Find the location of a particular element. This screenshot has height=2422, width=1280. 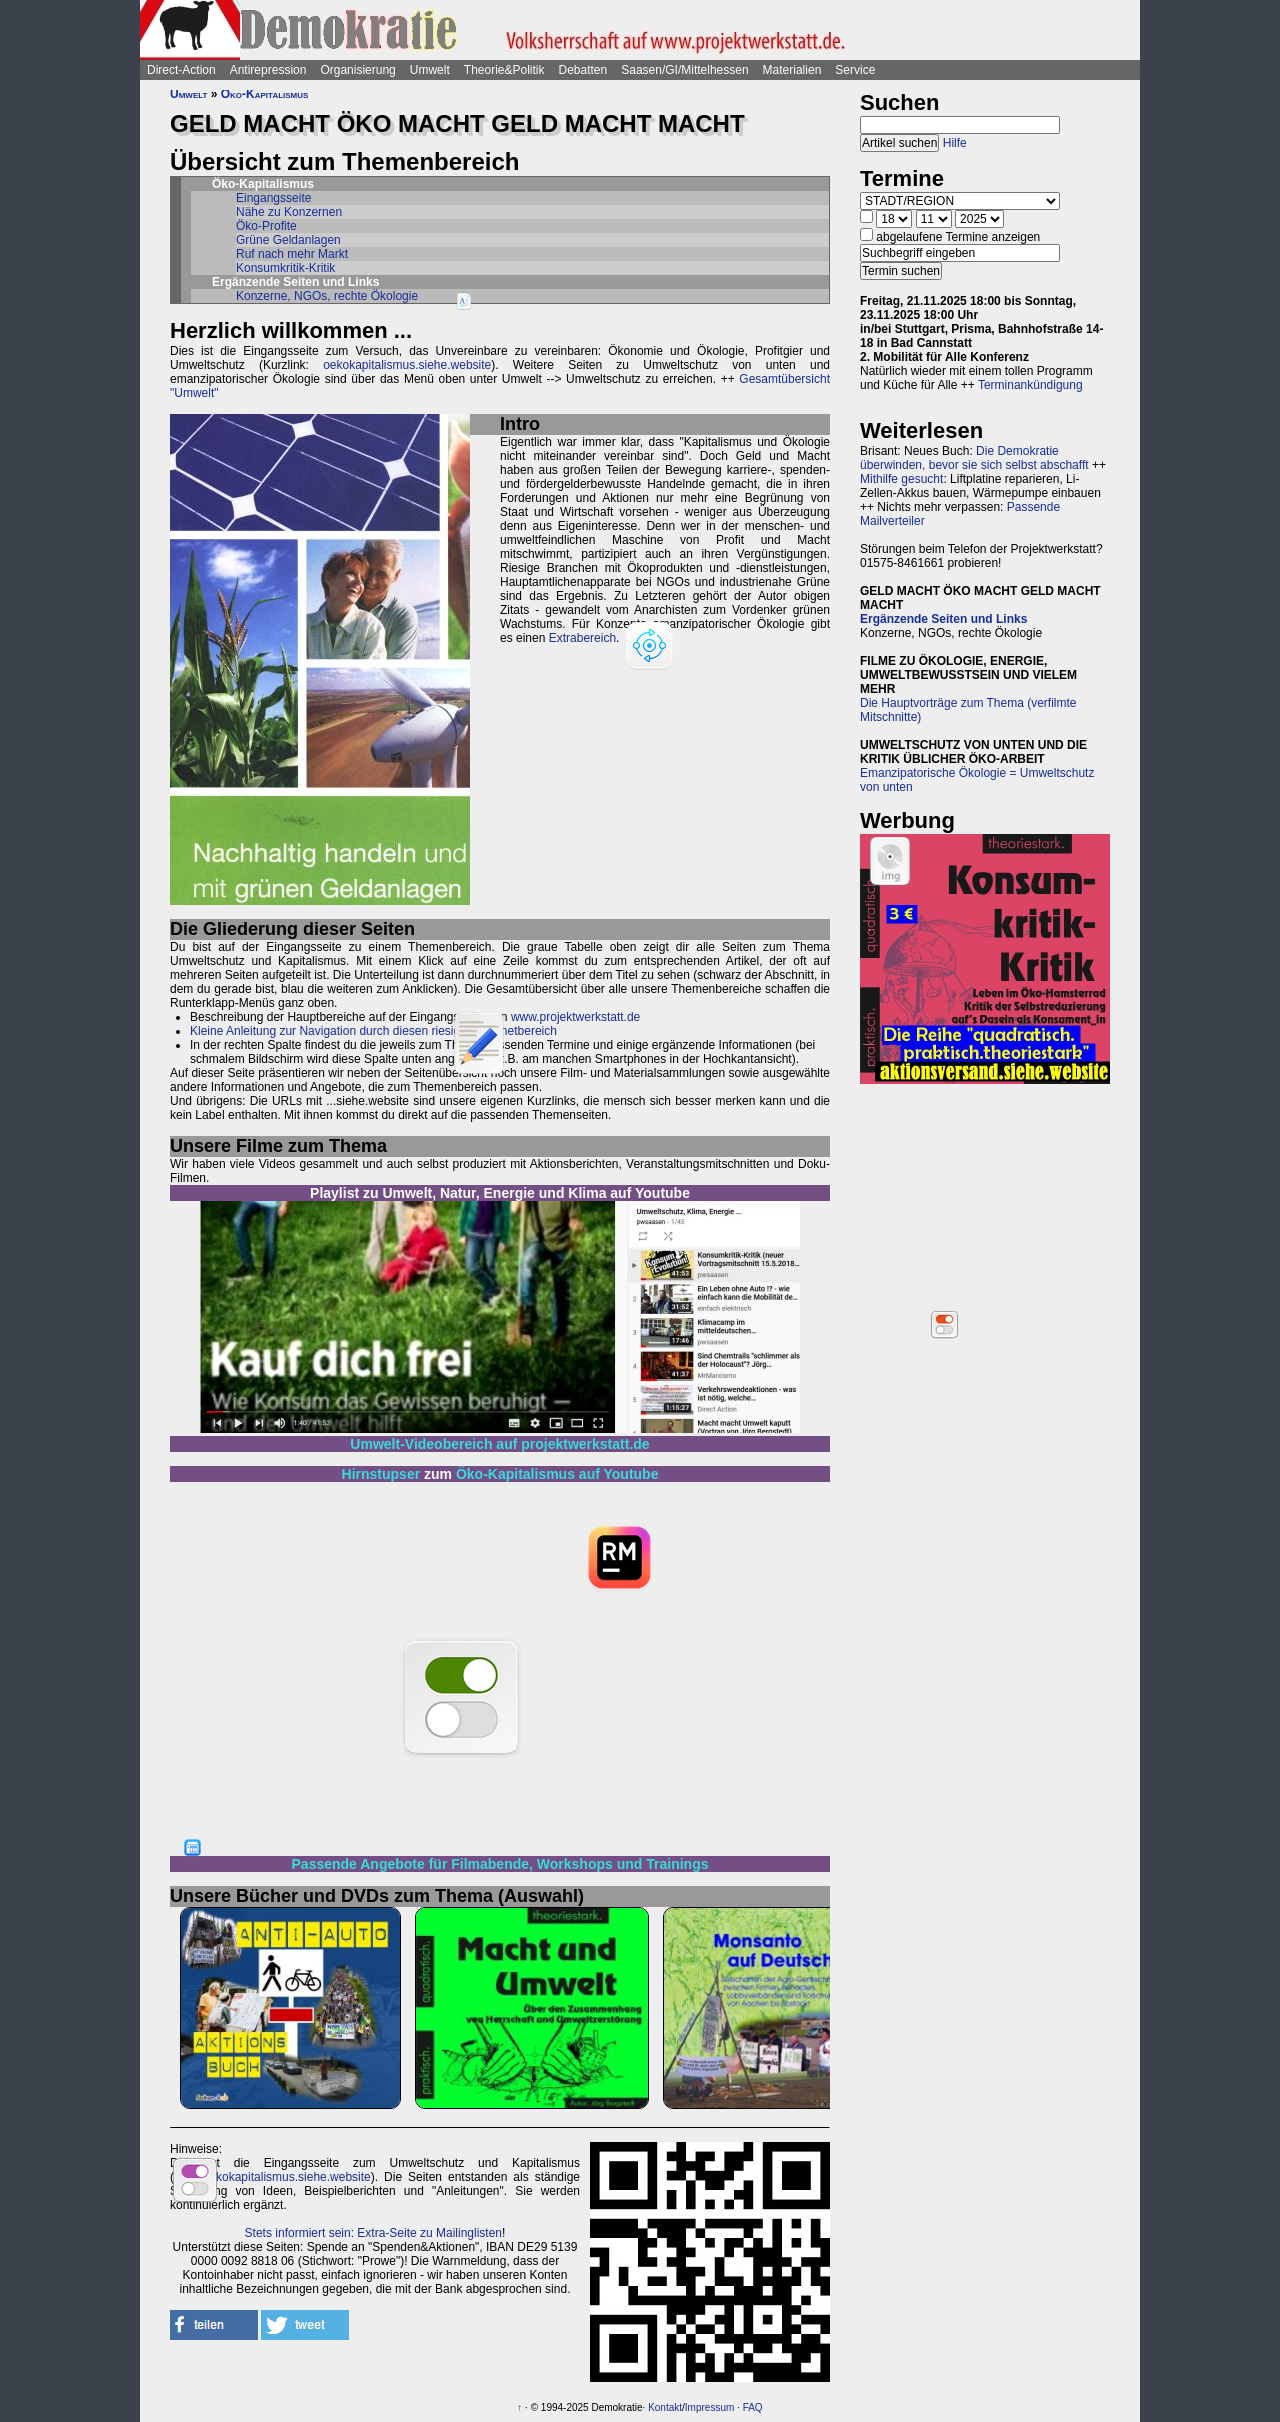

open desktop preferences or settings is located at coordinates (944, 1324).